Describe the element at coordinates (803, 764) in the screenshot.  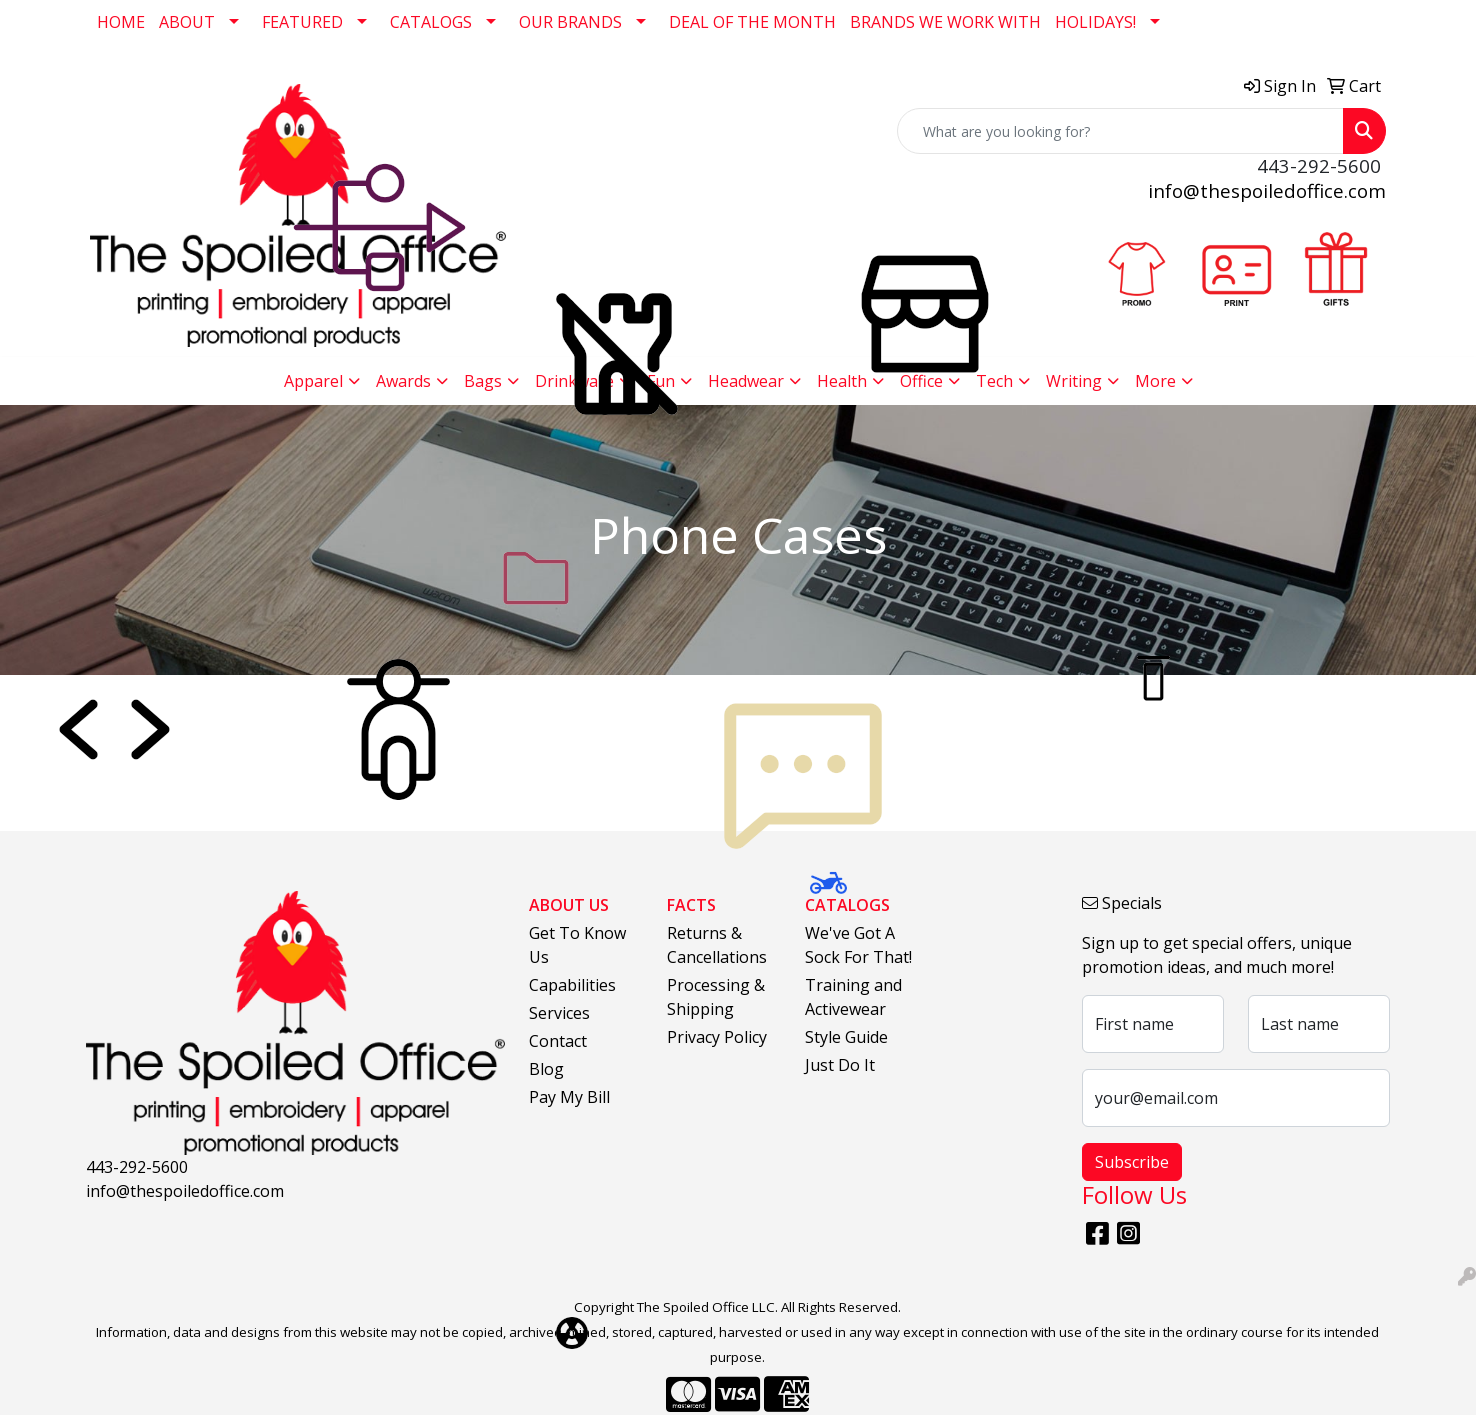
I see `open chat or messaging` at that location.